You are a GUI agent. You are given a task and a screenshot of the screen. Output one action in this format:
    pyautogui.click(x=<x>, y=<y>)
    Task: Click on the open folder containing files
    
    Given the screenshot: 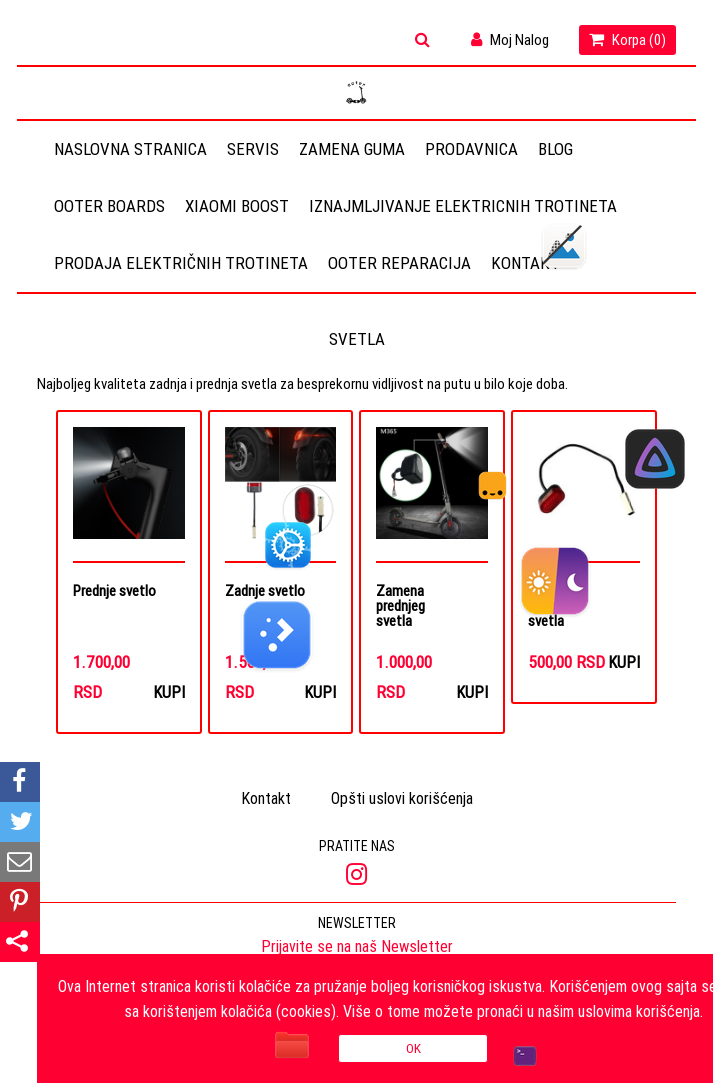 What is the action you would take?
    pyautogui.click(x=292, y=1045)
    